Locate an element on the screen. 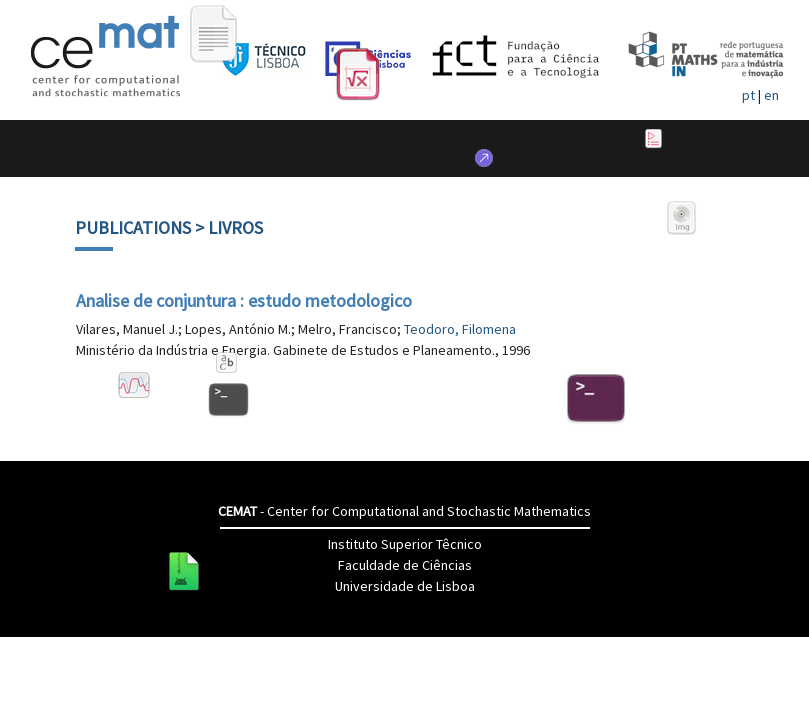 This screenshot has height=720, width=809. an android application package file is located at coordinates (184, 572).